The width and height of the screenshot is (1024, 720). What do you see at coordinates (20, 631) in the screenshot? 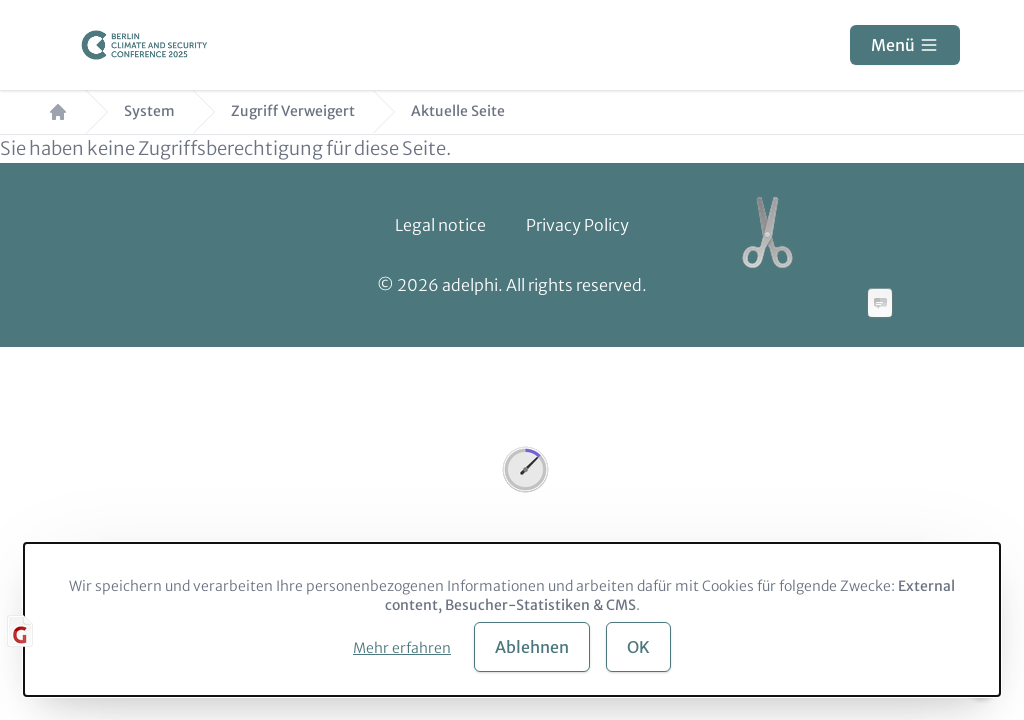
I see `a G-code file for 3D printing or CNC machining` at bounding box center [20, 631].